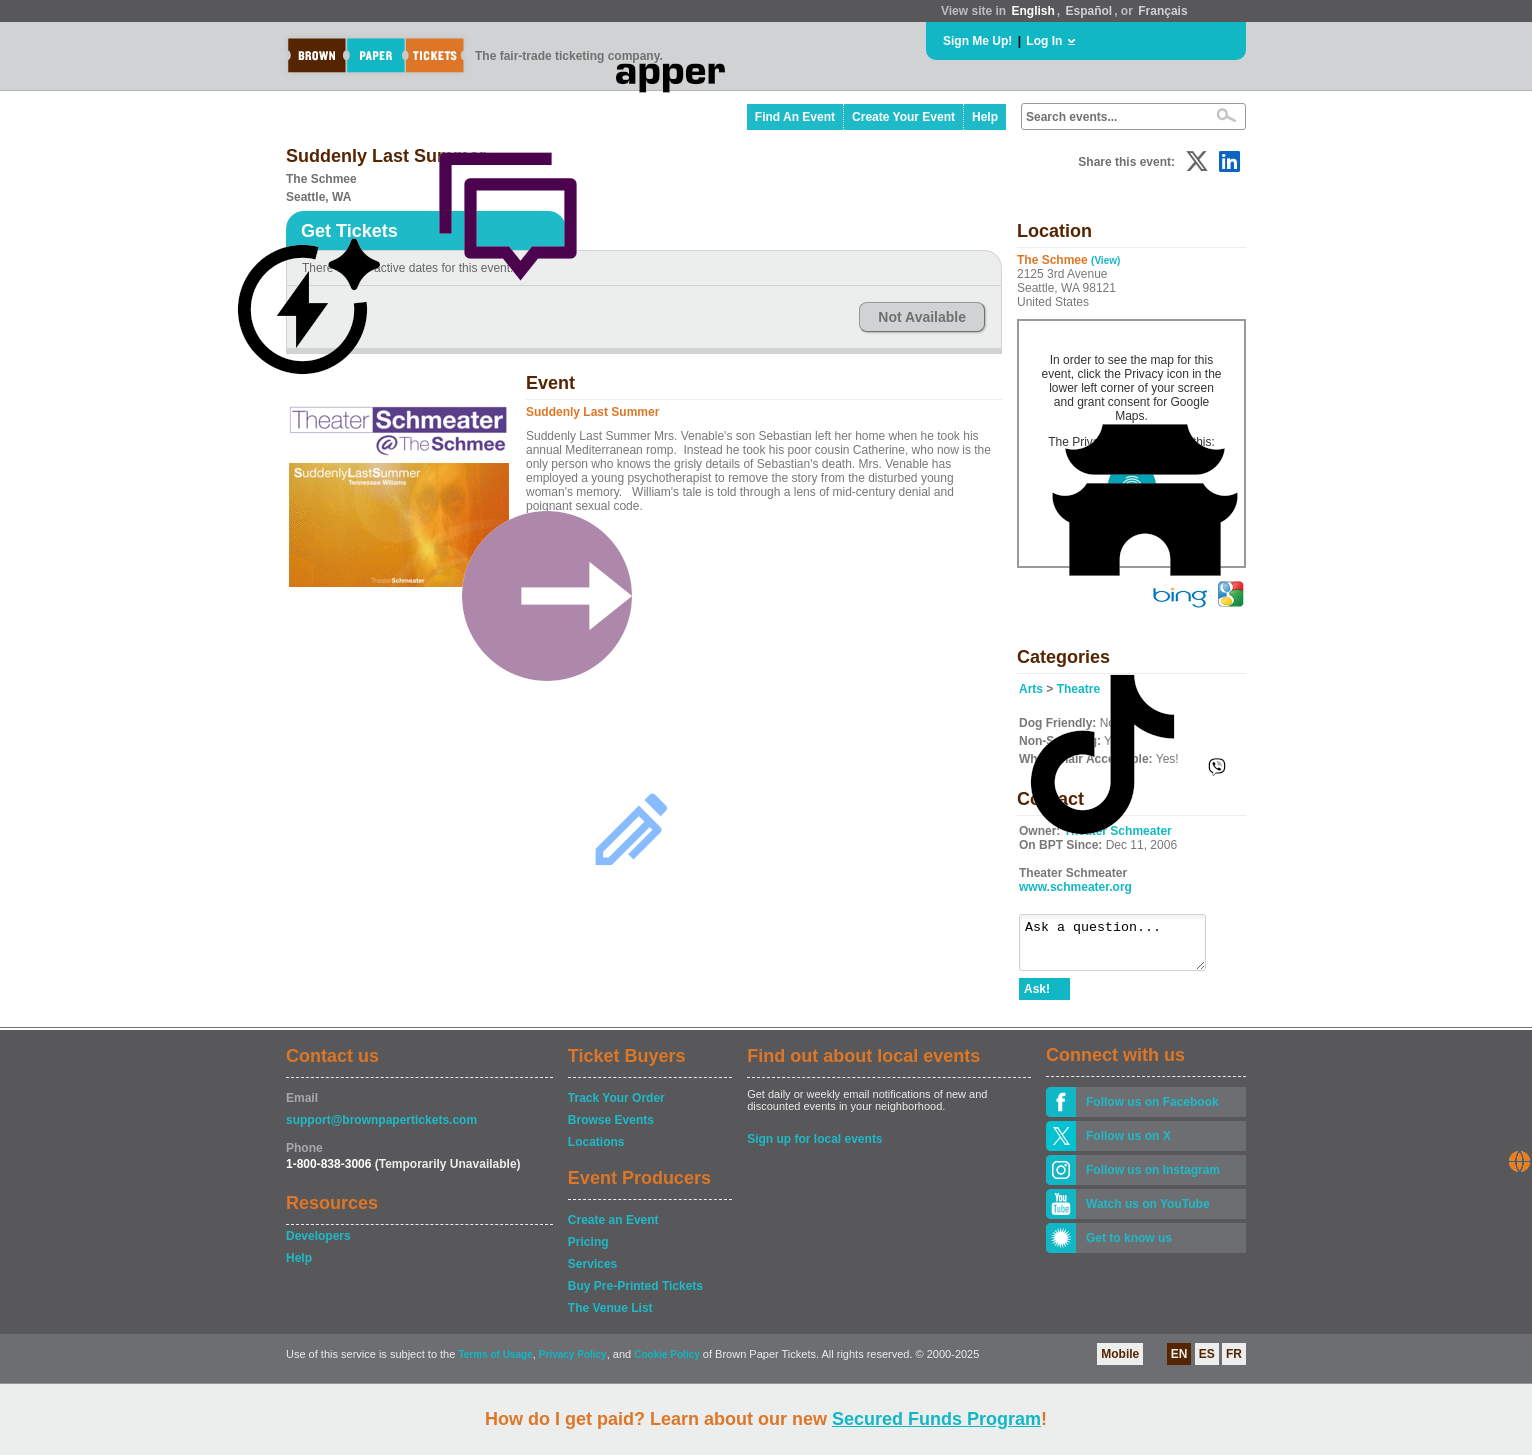 This screenshot has width=1532, height=1455. Describe the element at coordinates (630, 831) in the screenshot. I see `edit or compose new content` at that location.